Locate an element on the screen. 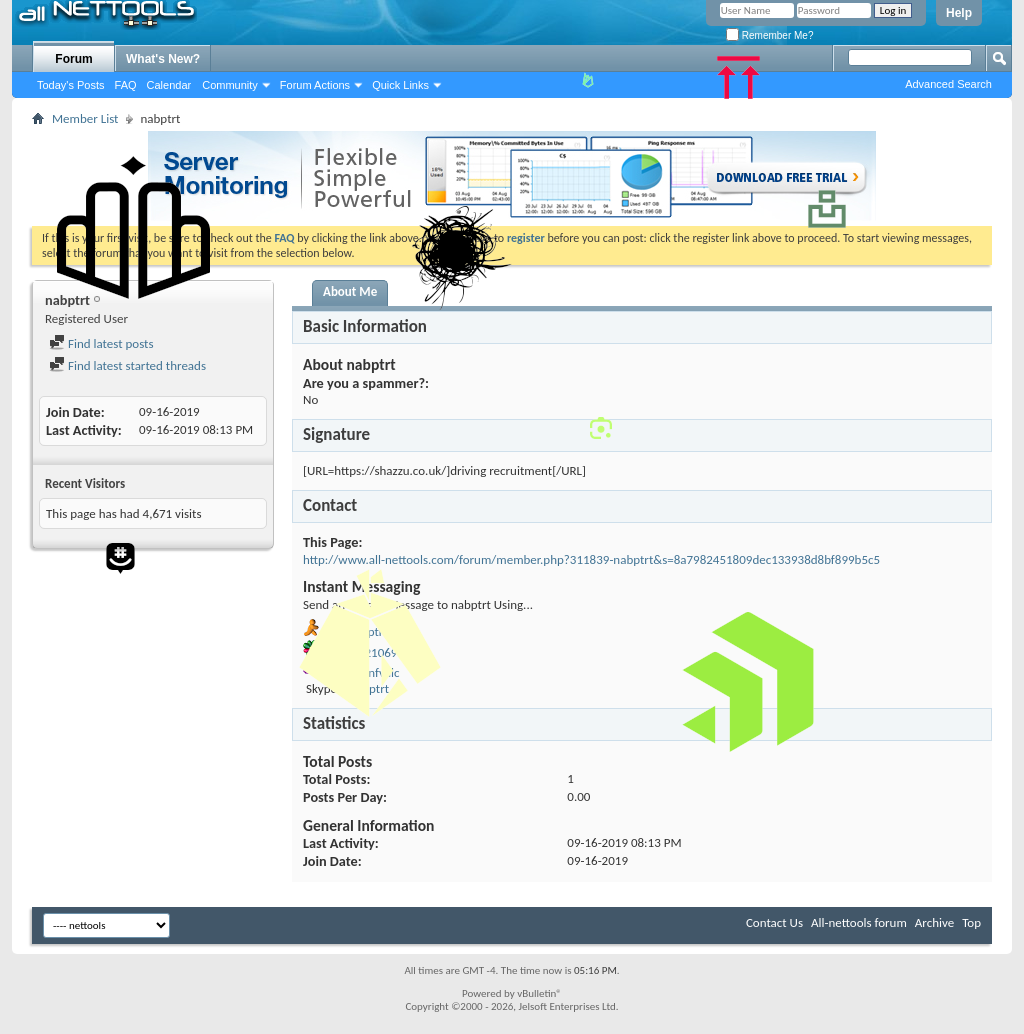 The height and width of the screenshot is (1034, 1024). align selected content to the top edge is located at coordinates (738, 77).